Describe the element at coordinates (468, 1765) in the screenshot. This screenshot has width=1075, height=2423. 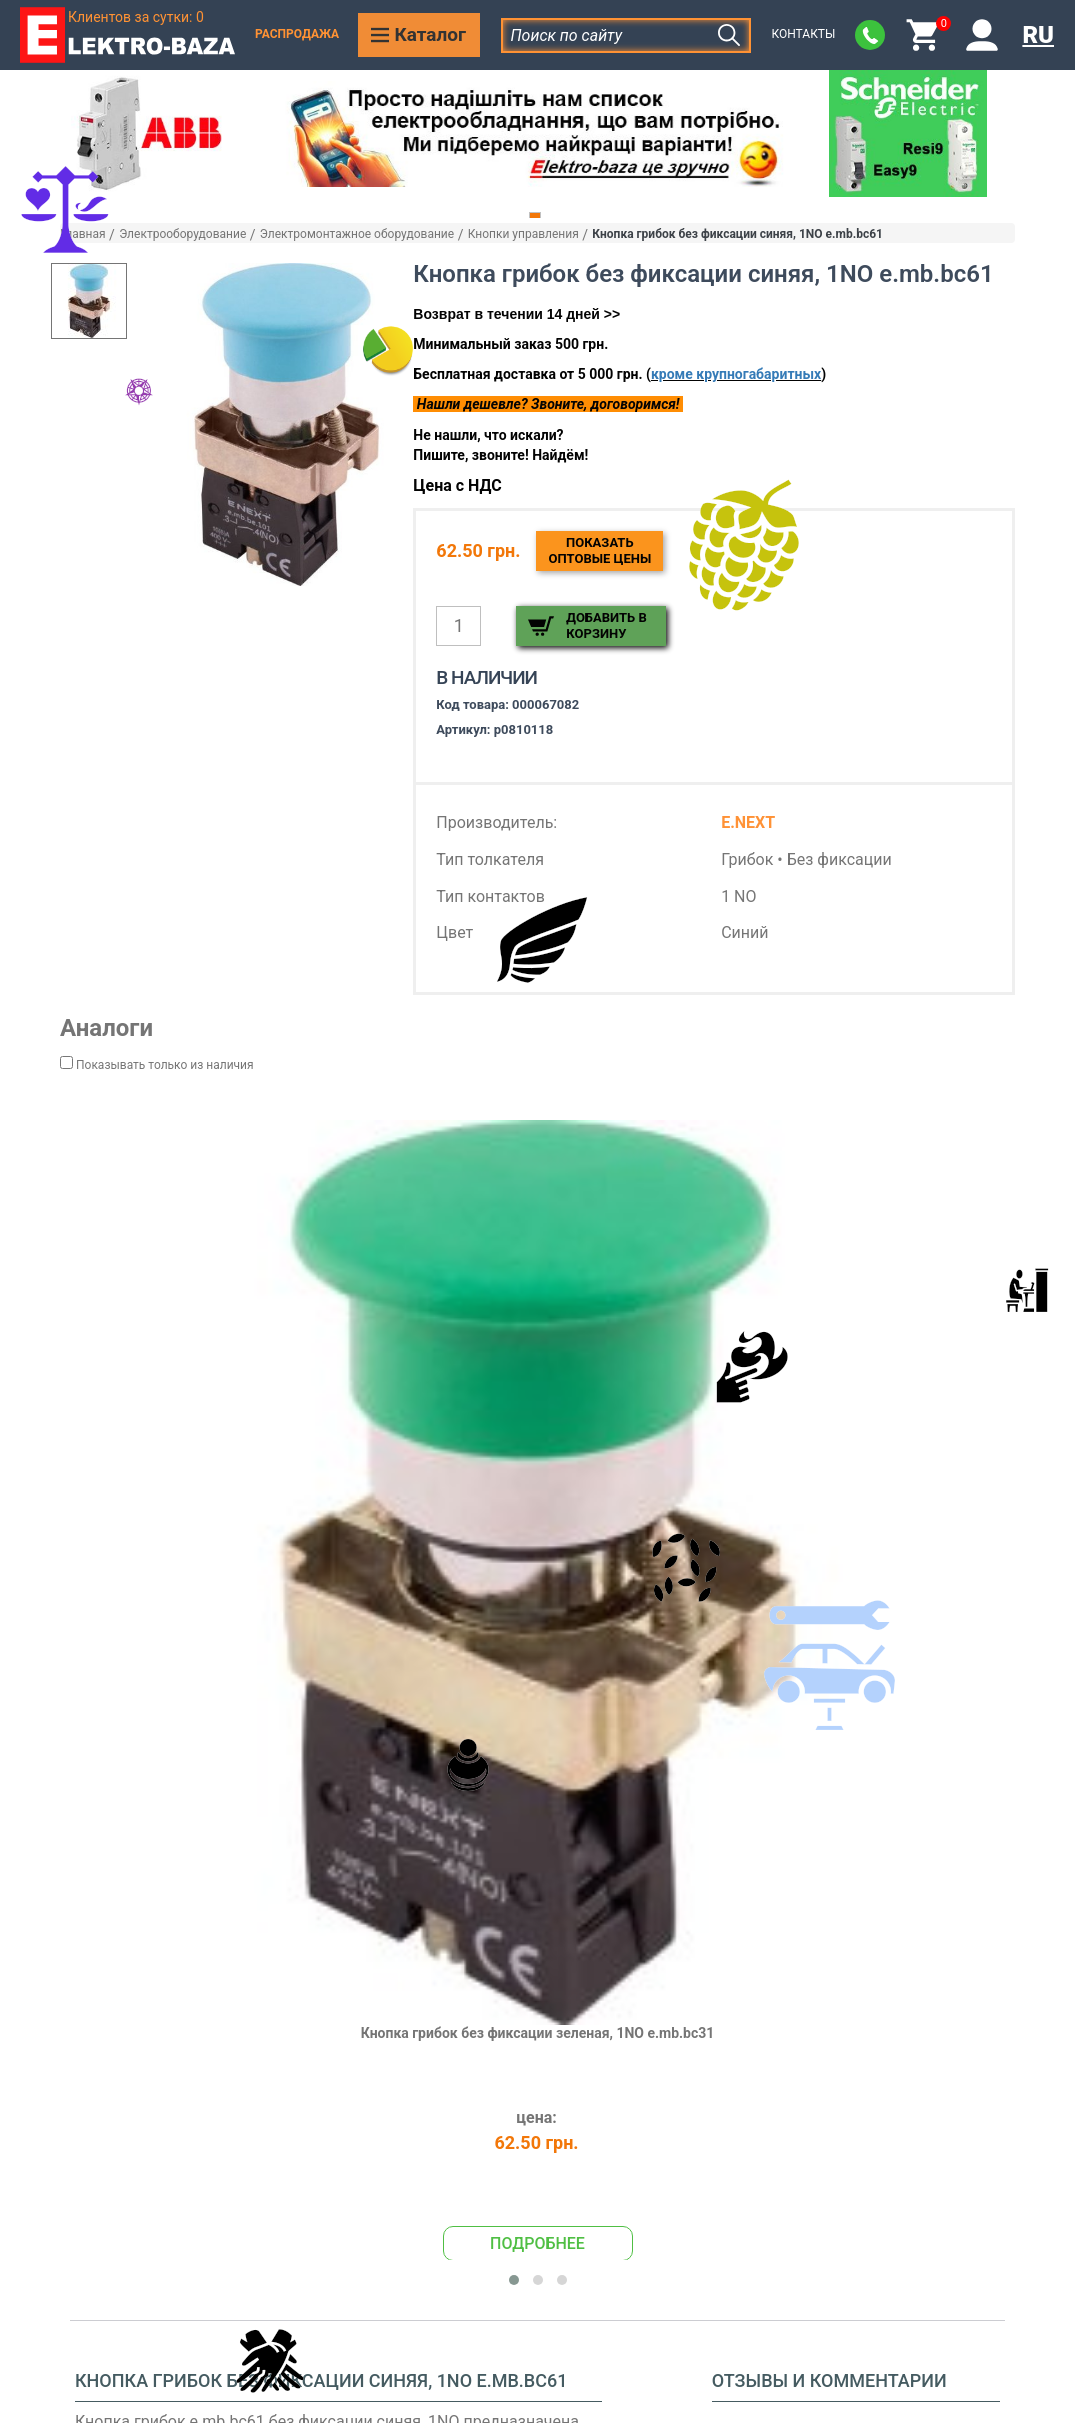
I see `browse or purchase fragrances` at that location.